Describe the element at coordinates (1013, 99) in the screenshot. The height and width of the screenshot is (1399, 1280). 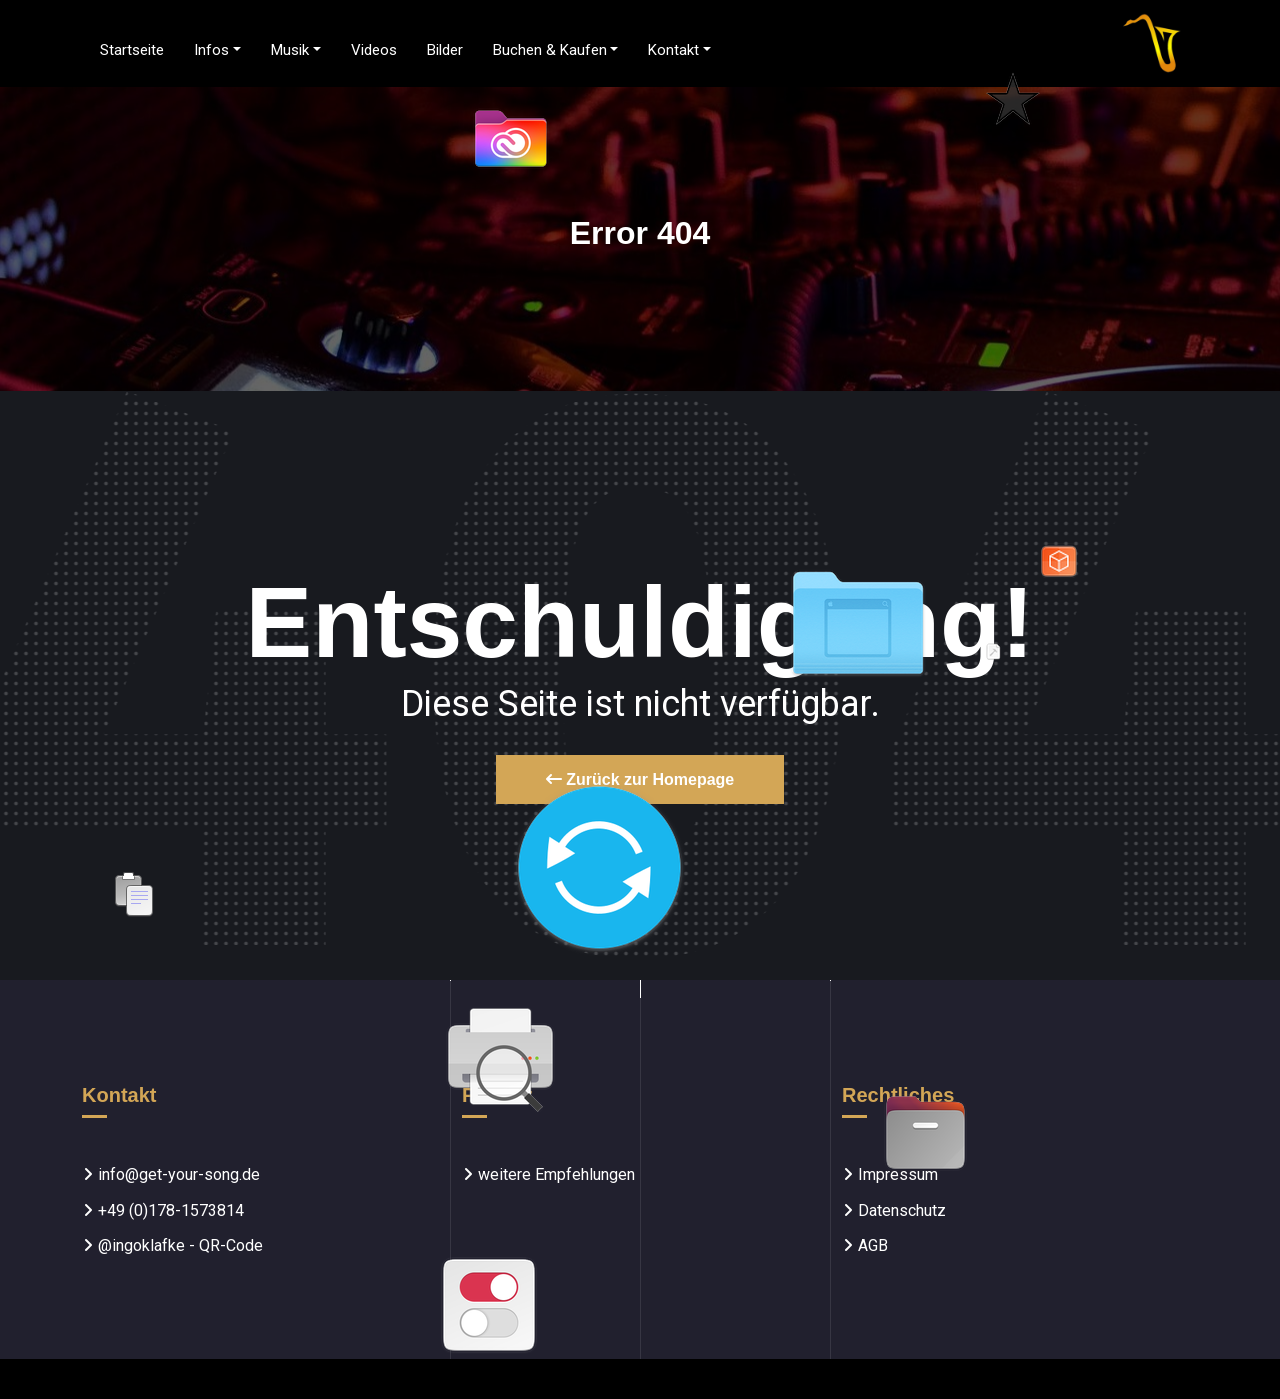
I see `view VIP or important contacts in mail` at that location.